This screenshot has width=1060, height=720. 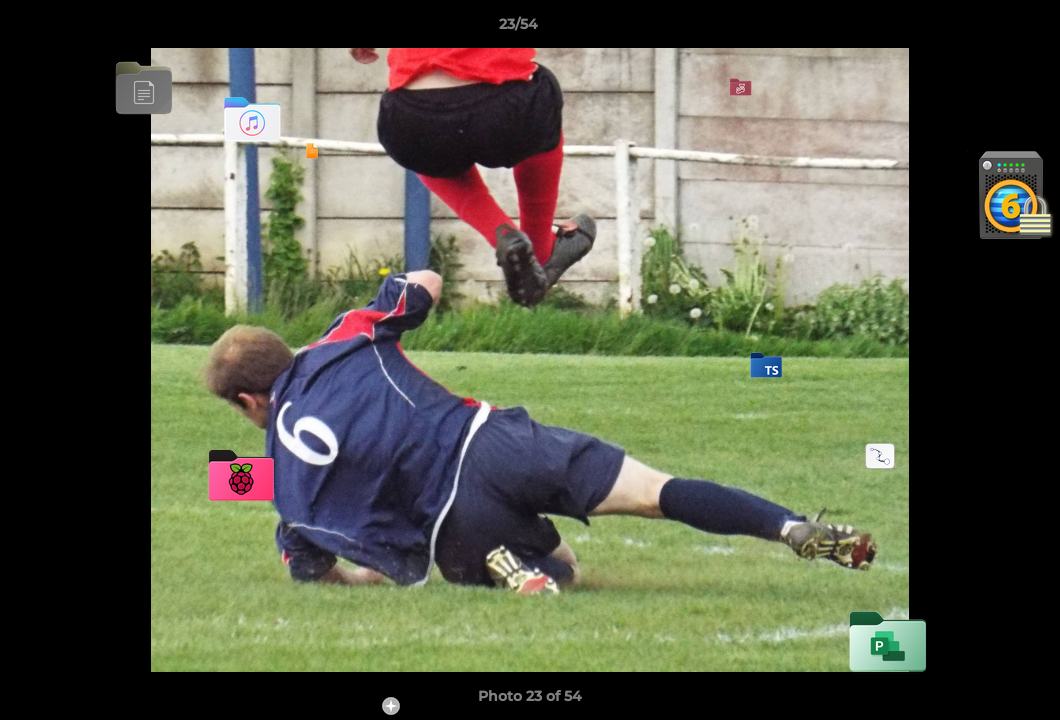 I want to click on remove trust status from a bluetooth device, so click(x=391, y=706).